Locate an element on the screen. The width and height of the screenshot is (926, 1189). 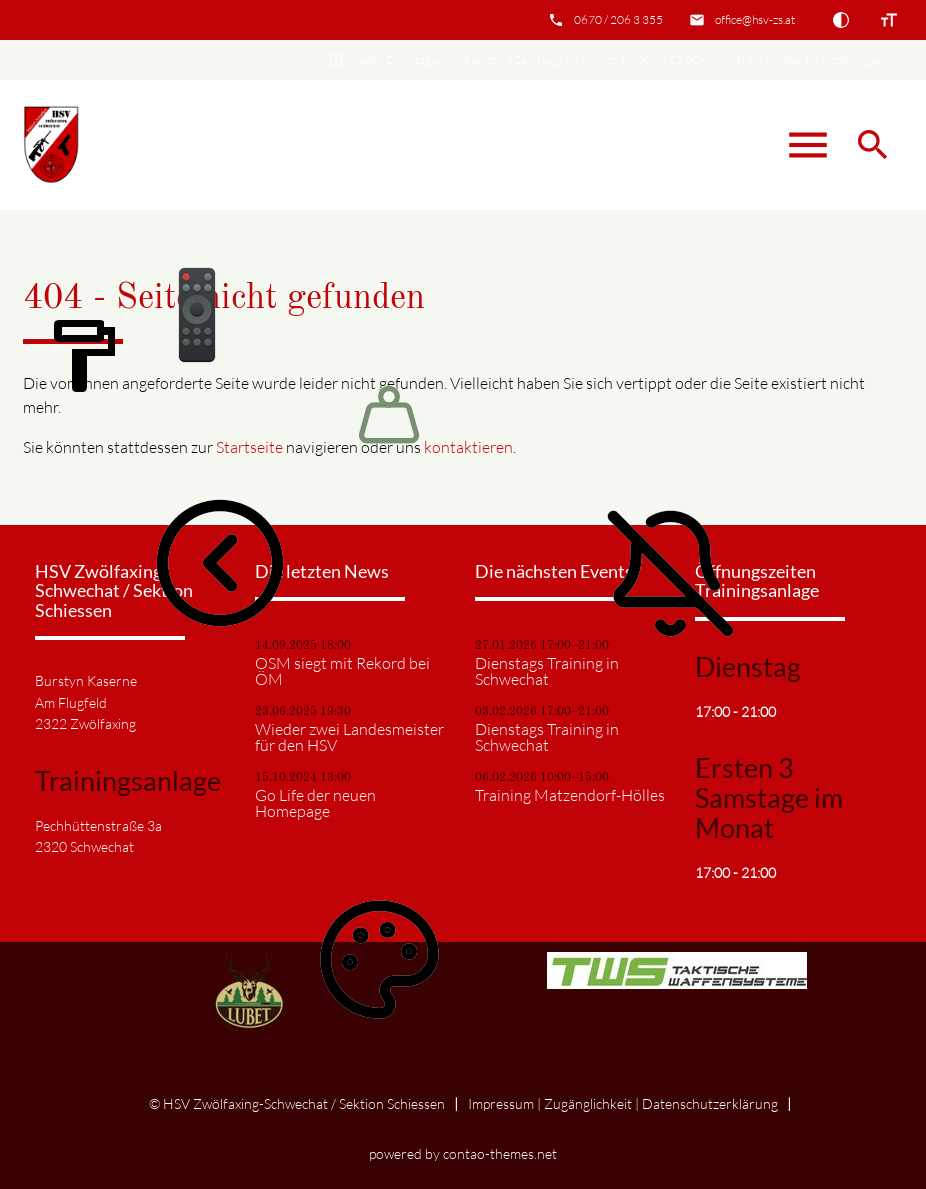
mute notifications is located at coordinates (670, 573).